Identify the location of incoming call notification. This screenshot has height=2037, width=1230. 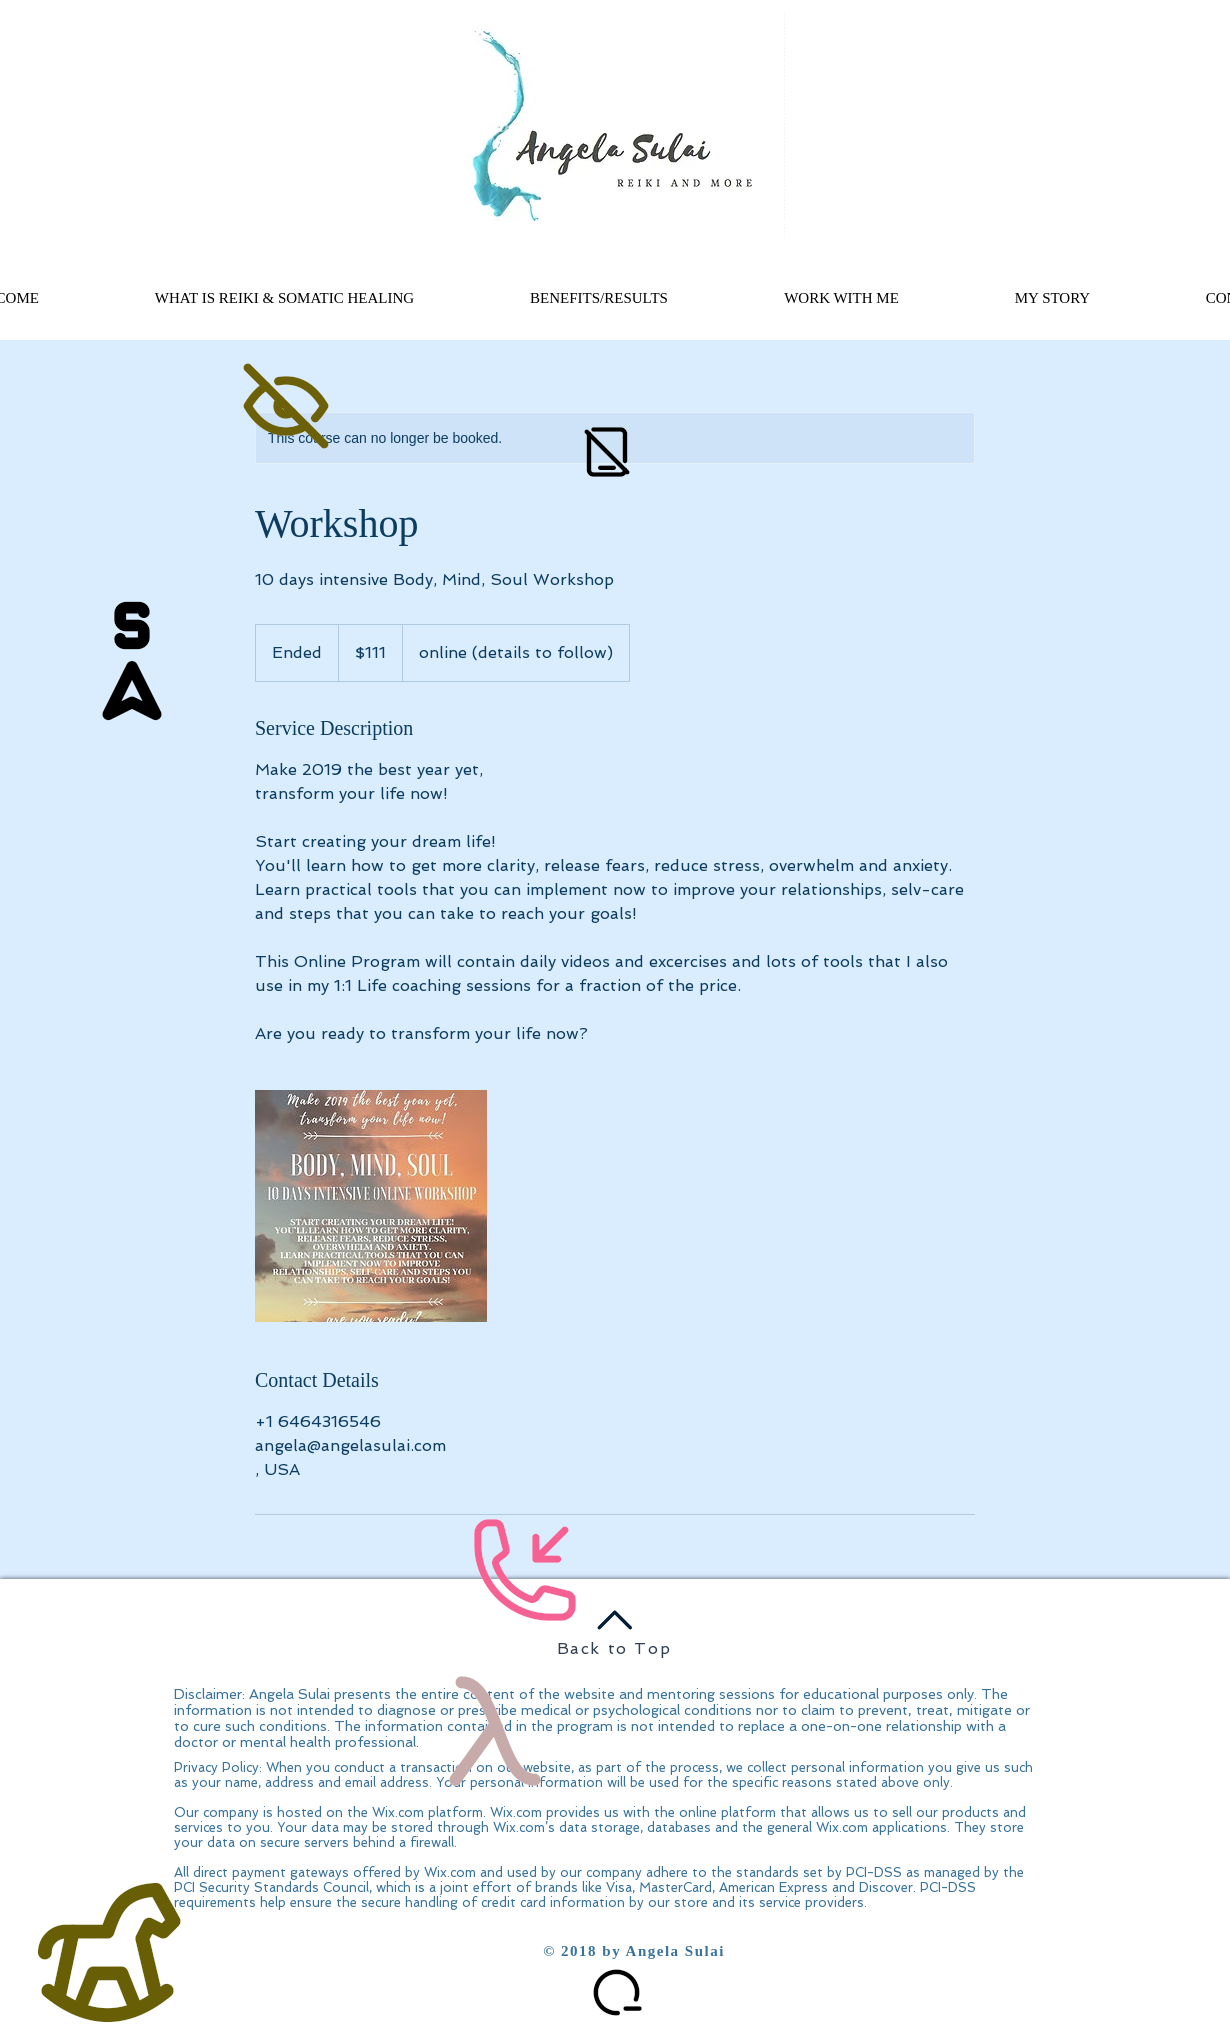
(525, 1570).